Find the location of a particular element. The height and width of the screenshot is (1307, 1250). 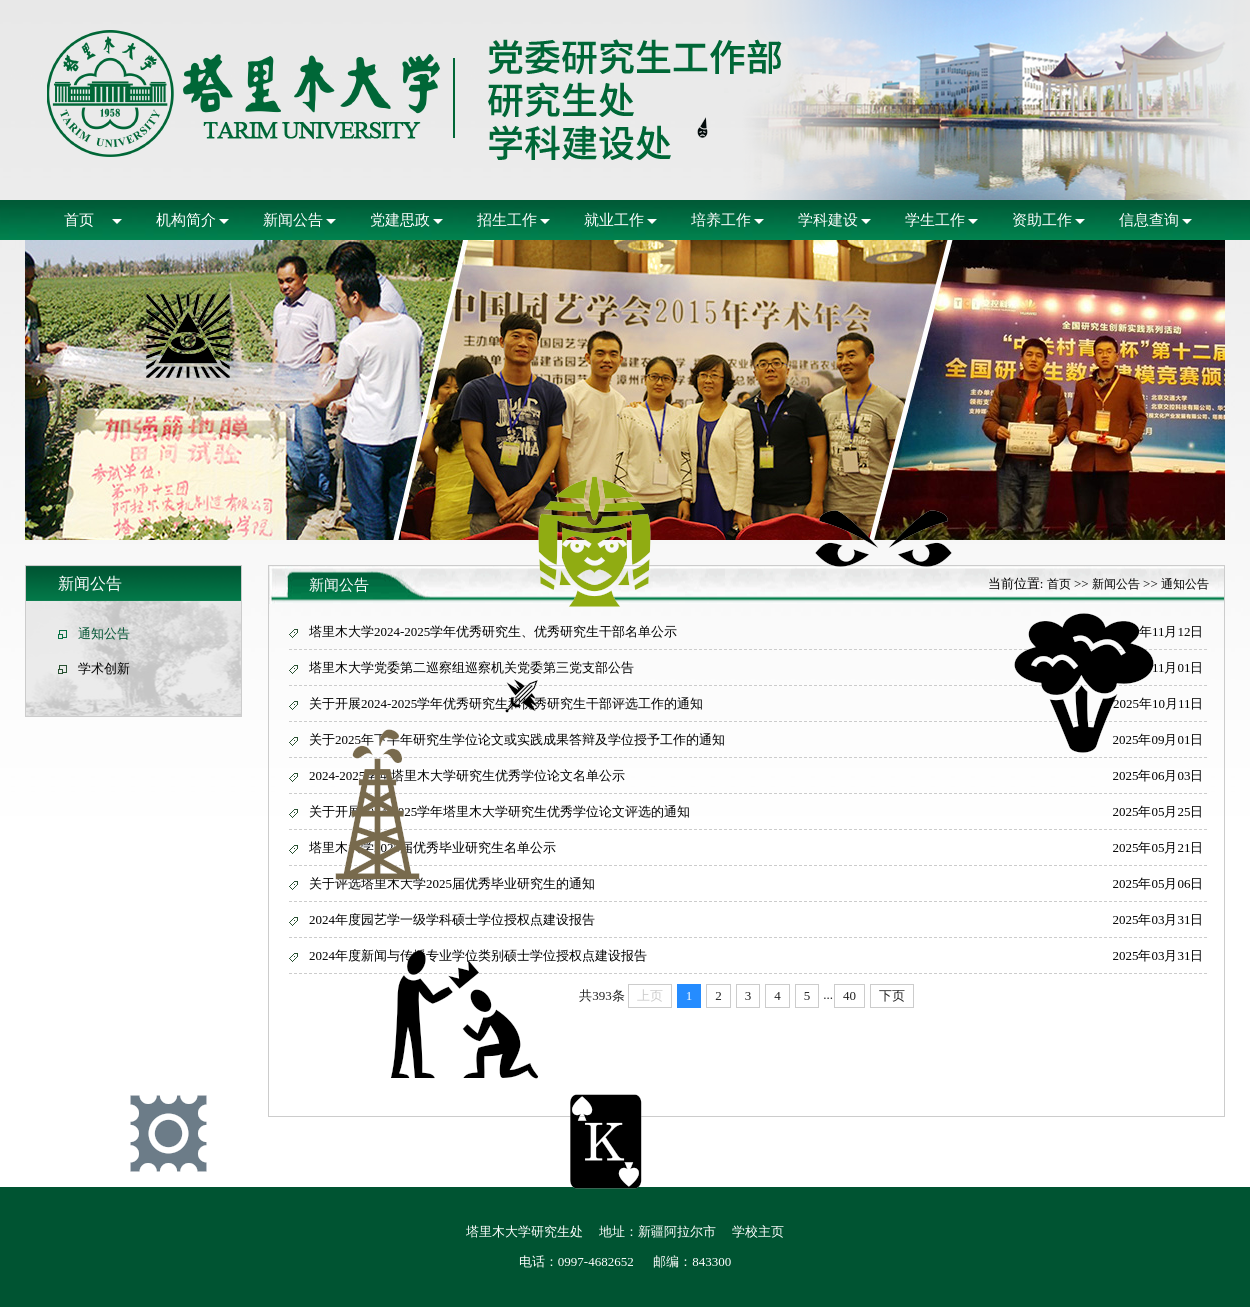

indicates a player penalty or mistake is located at coordinates (702, 127).